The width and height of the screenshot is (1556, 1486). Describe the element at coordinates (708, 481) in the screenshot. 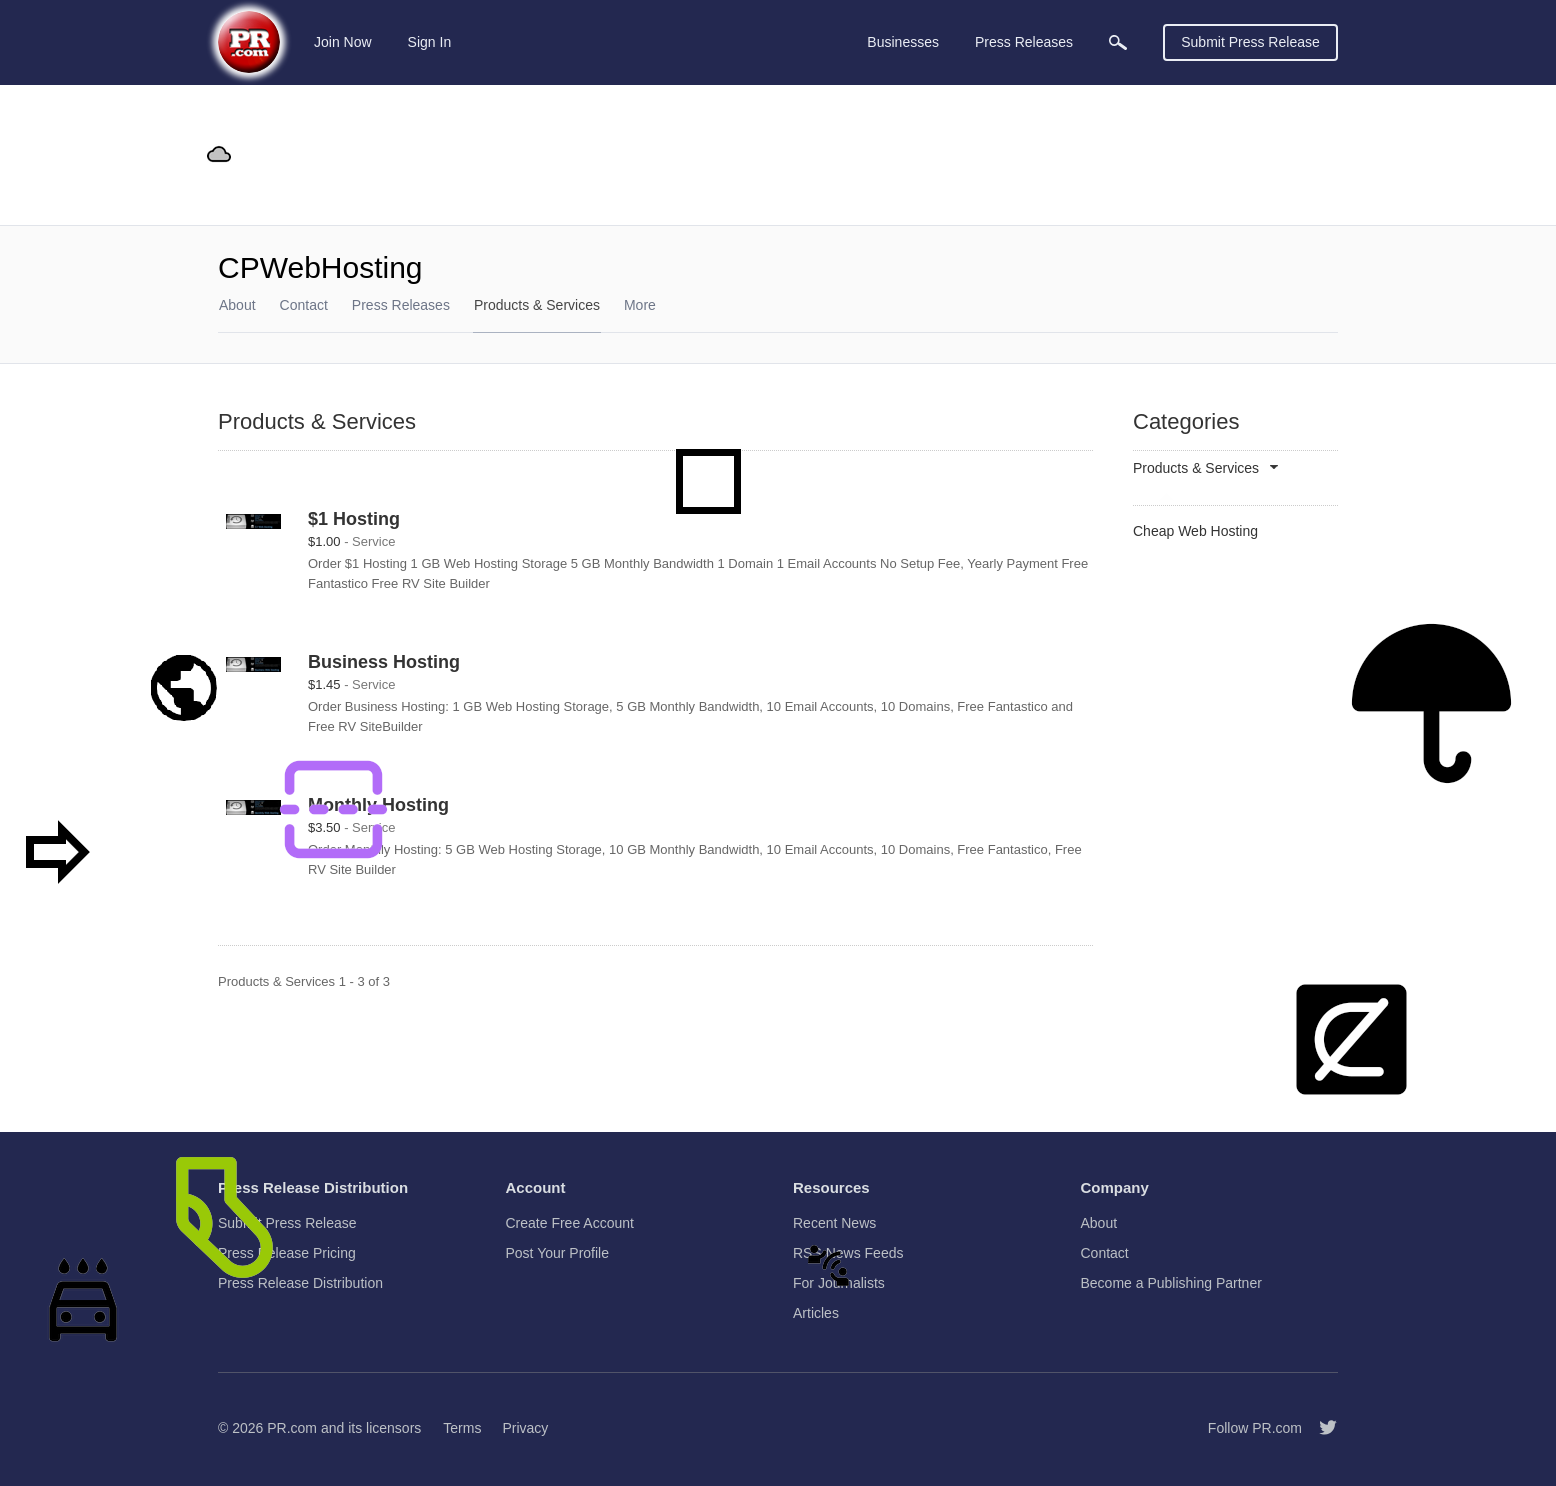

I see `select a square crop ratio for an image` at that location.